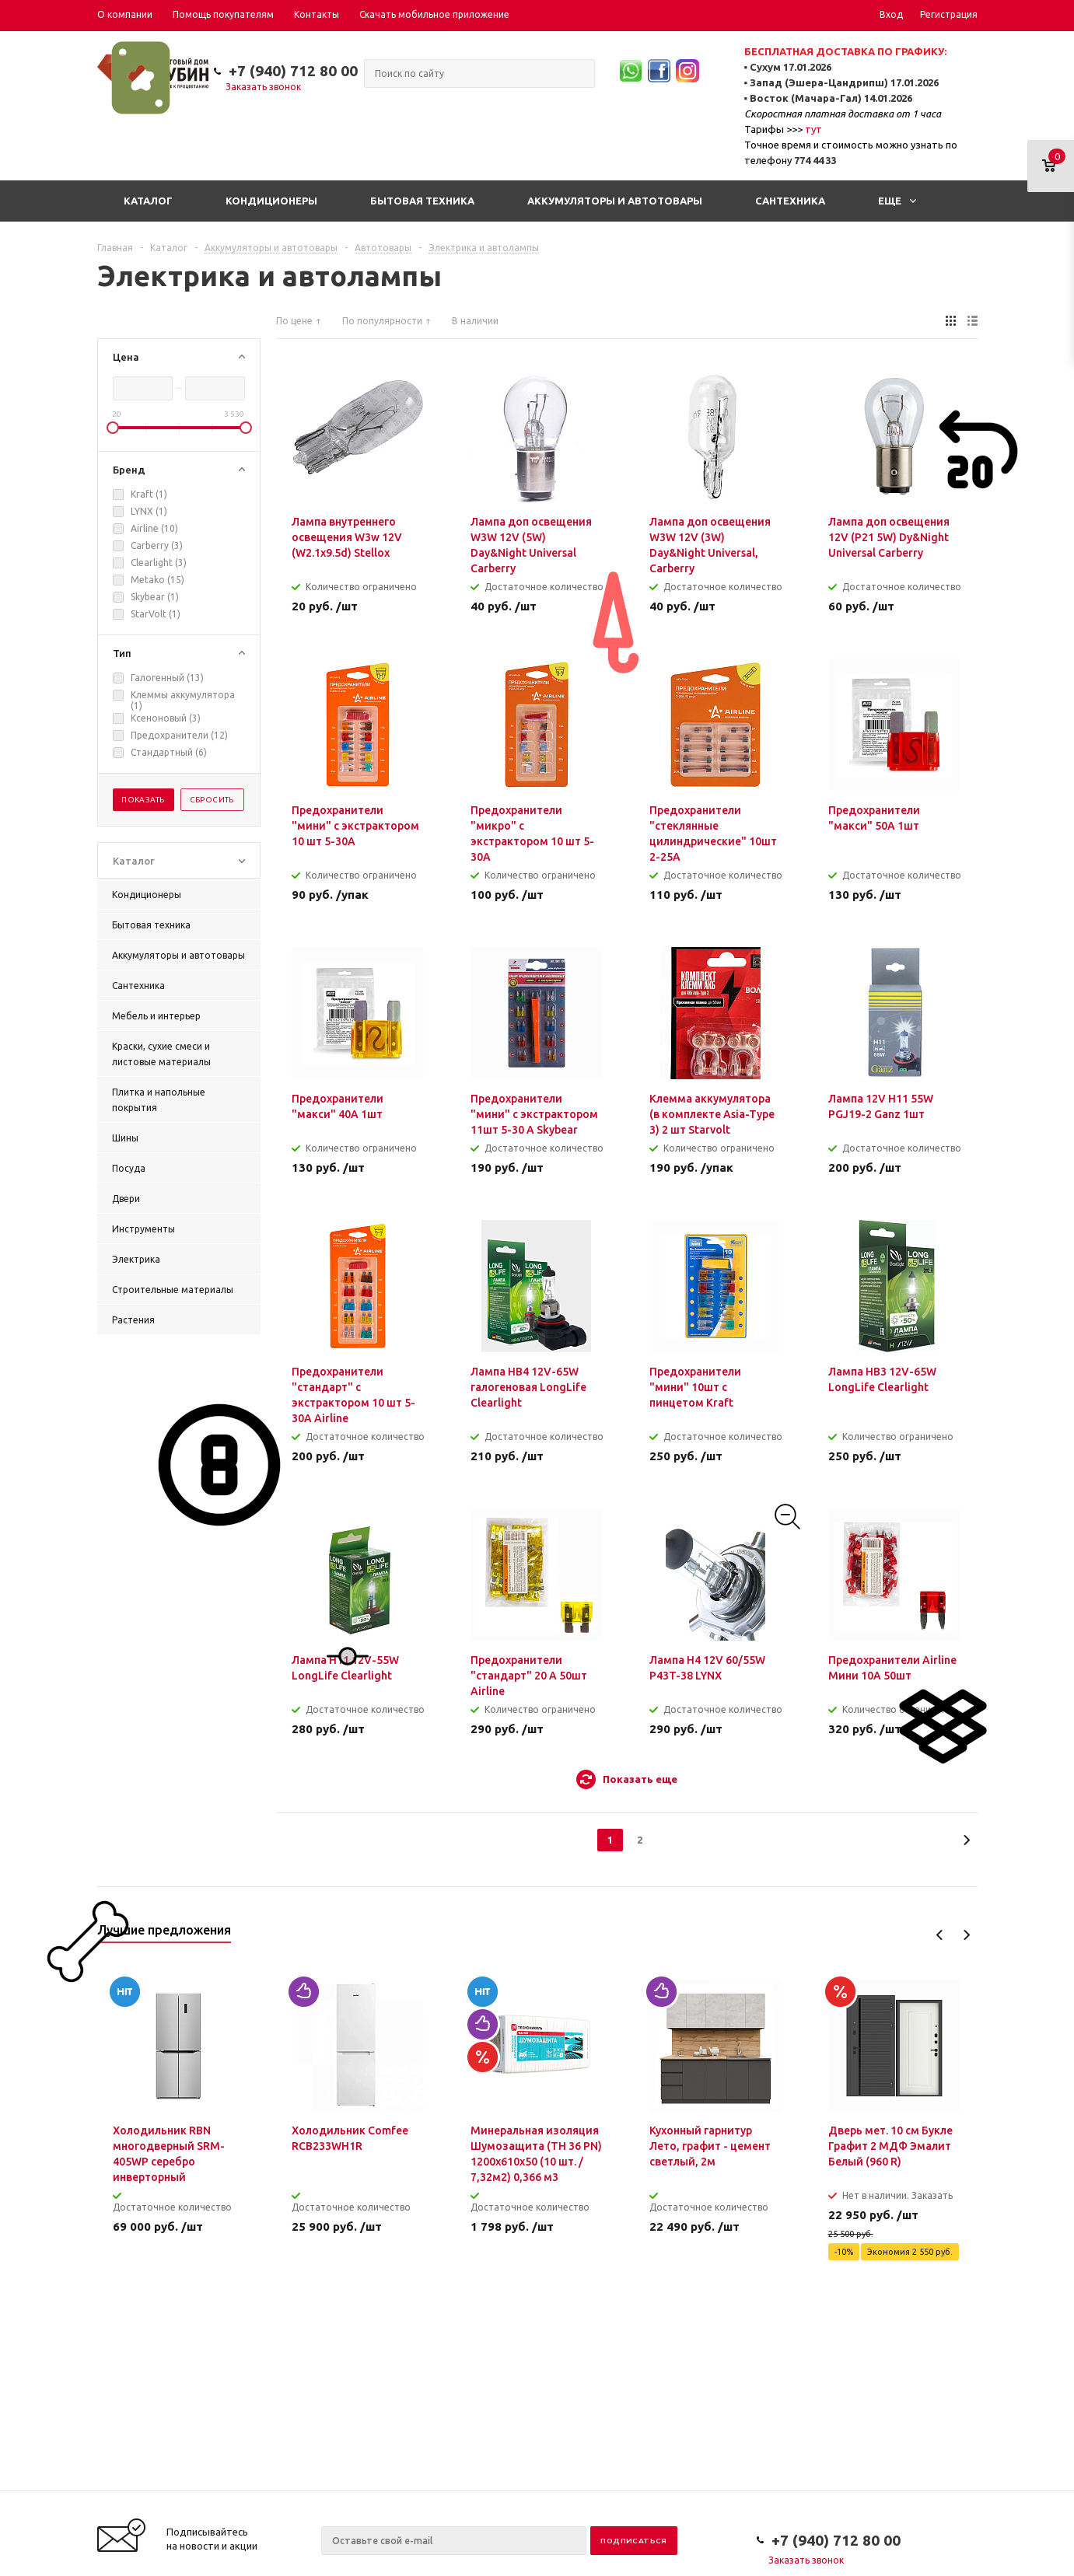 The height and width of the screenshot is (2576, 1074). Describe the element at coordinates (976, 451) in the screenshot. I see `skip backward 20 seconds` at that location.